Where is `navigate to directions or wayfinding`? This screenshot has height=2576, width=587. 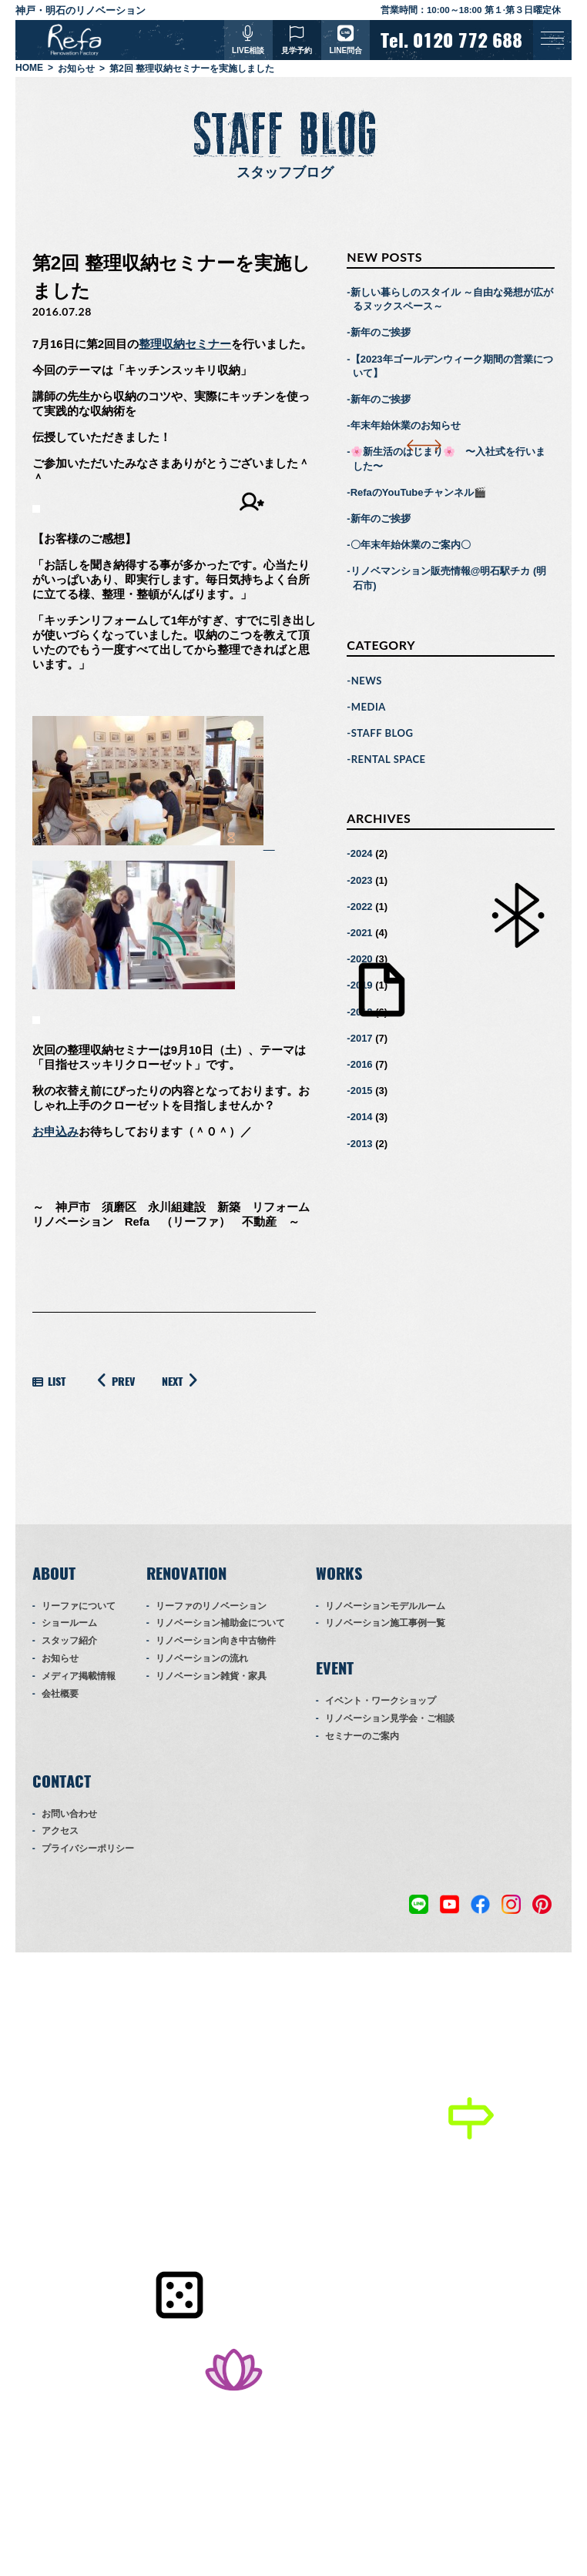
navigate to directions or wayfinding is located at coordinates (469, 2118).